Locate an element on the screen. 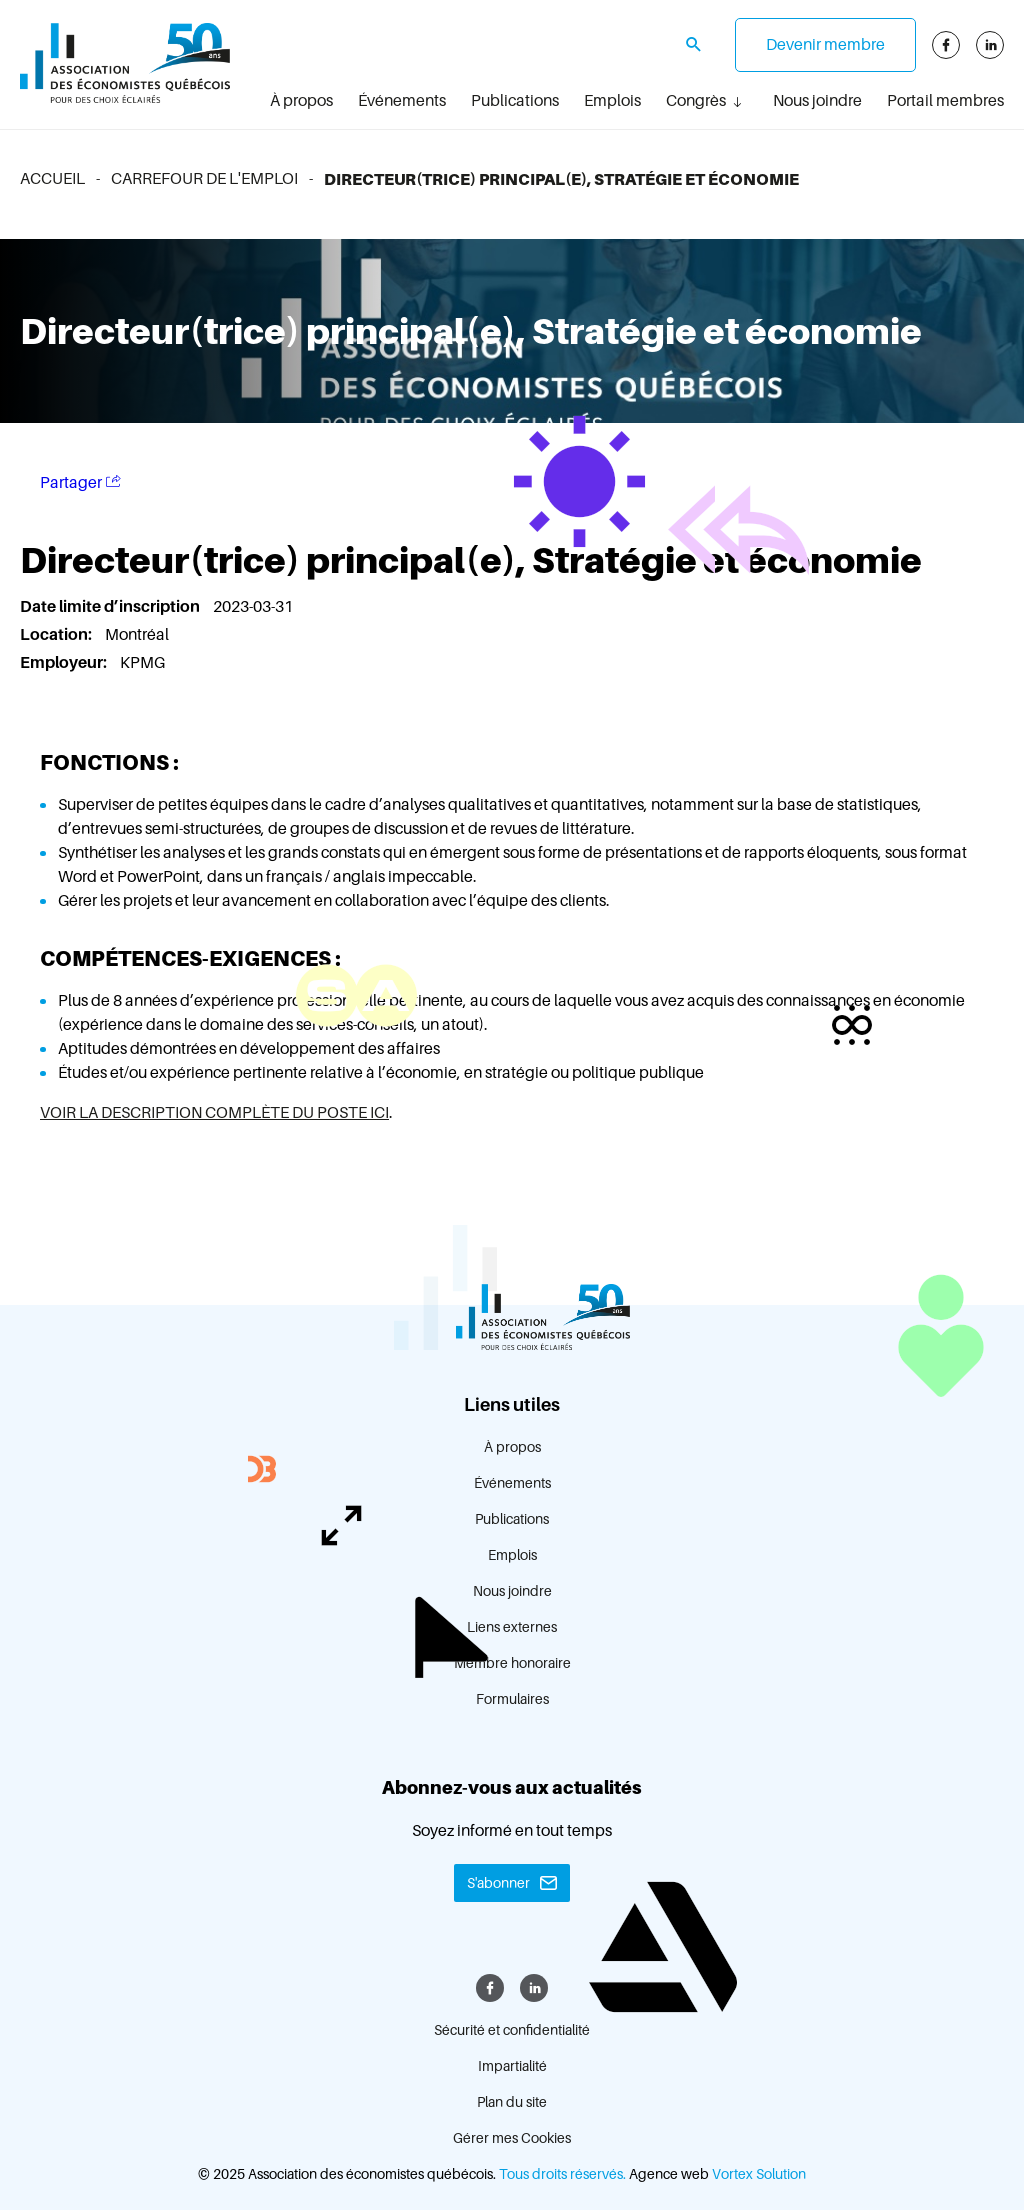 This screenshot has height=2210, width=1024. D3.js data visualization library logo is located at coordinates (262, 1469).